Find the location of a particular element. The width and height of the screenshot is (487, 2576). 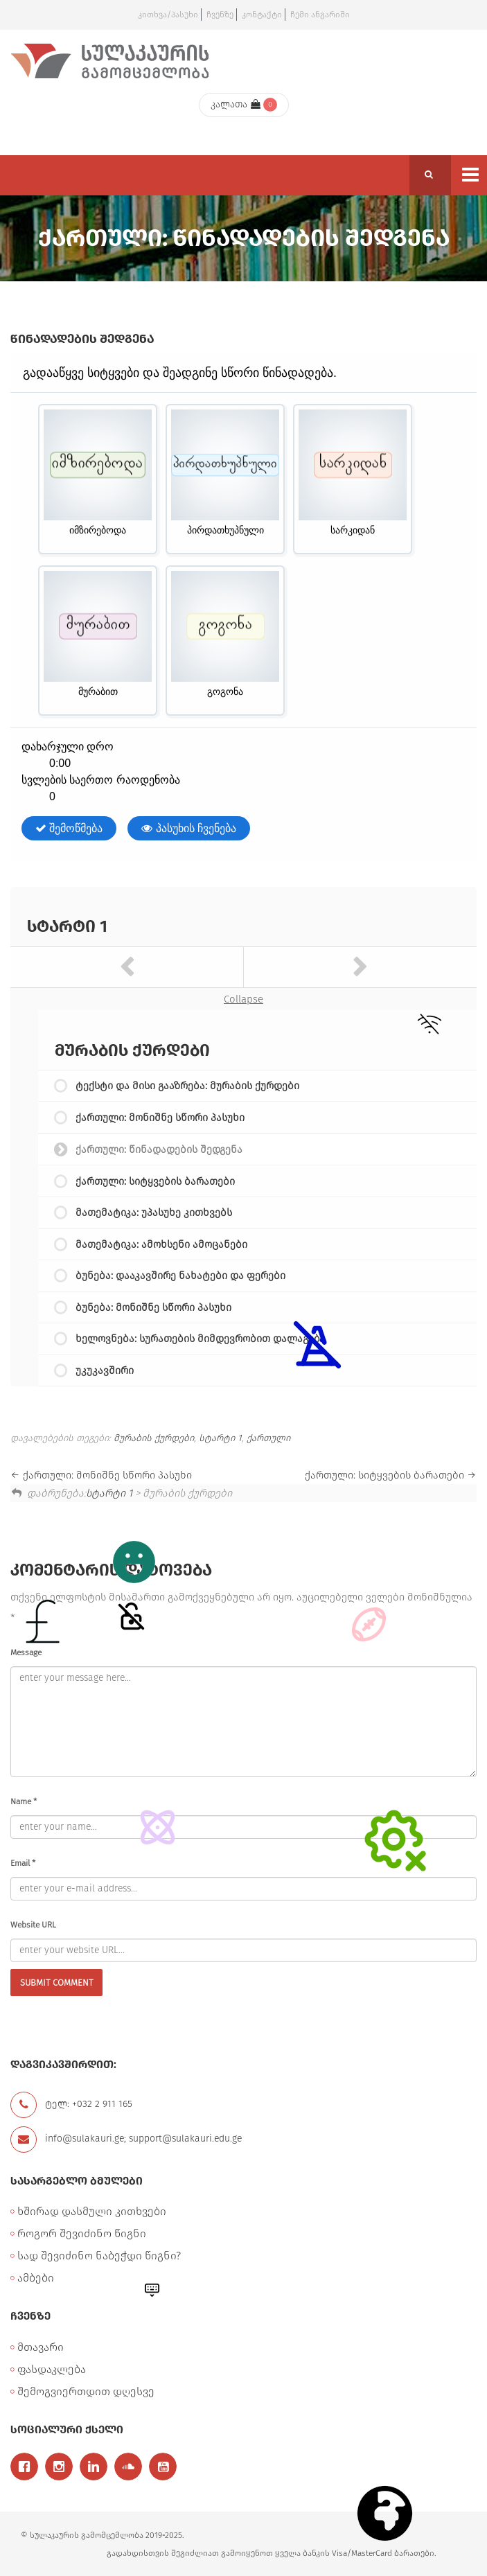

show on-screen keyboard is located at coordinates (152, 2290).